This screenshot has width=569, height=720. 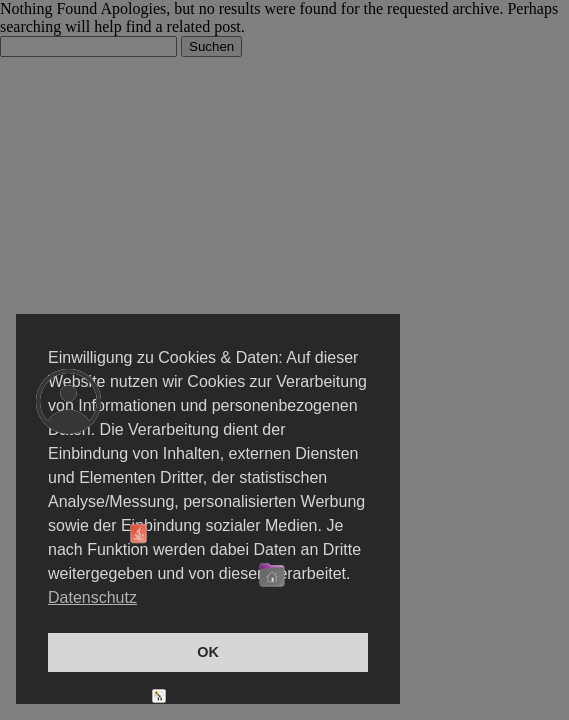 I want to click on access your home folder, so click(x=272, y=575).